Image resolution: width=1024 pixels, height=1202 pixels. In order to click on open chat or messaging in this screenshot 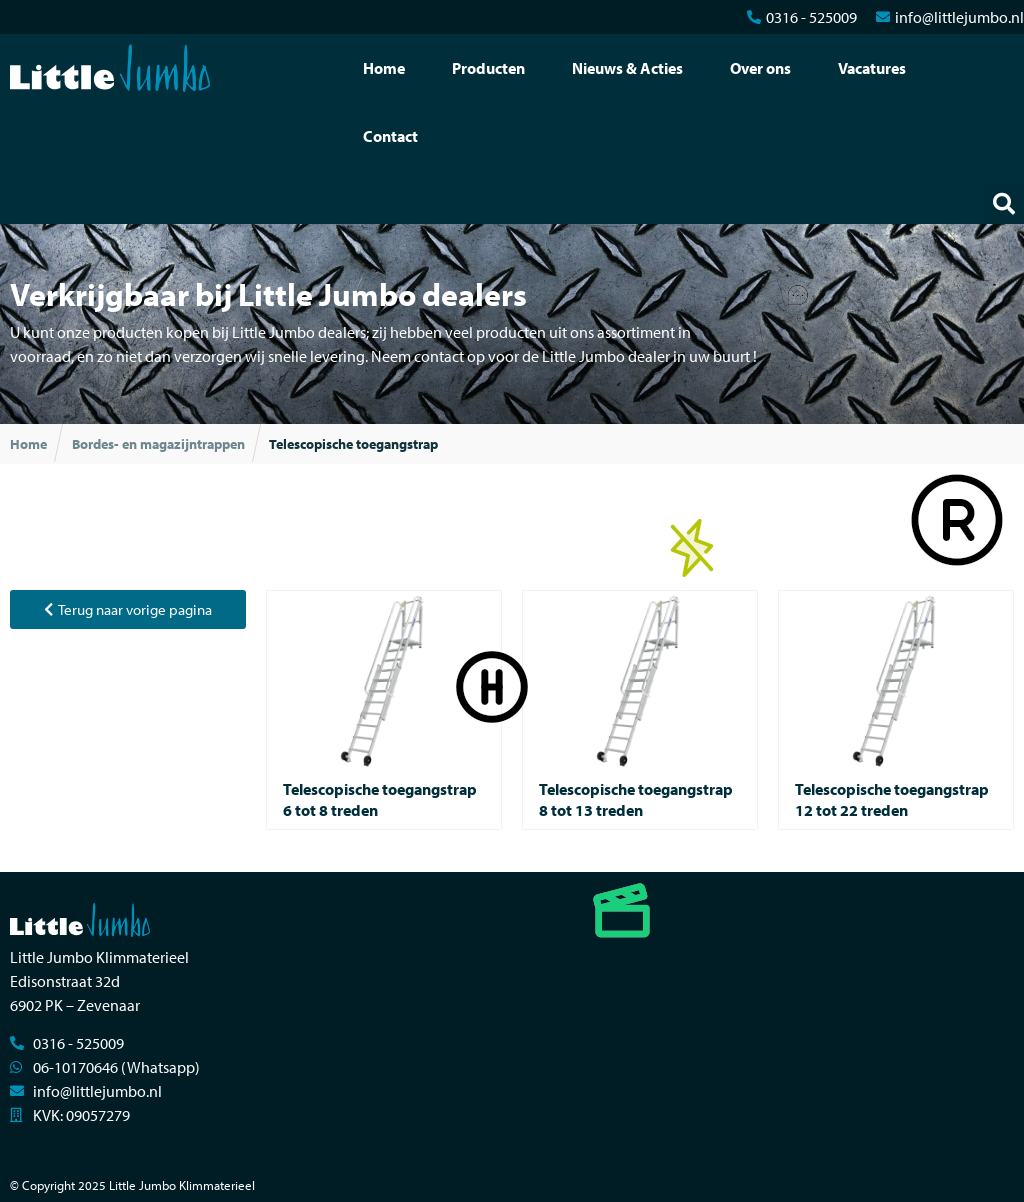, I will do `click(797, 295)`.